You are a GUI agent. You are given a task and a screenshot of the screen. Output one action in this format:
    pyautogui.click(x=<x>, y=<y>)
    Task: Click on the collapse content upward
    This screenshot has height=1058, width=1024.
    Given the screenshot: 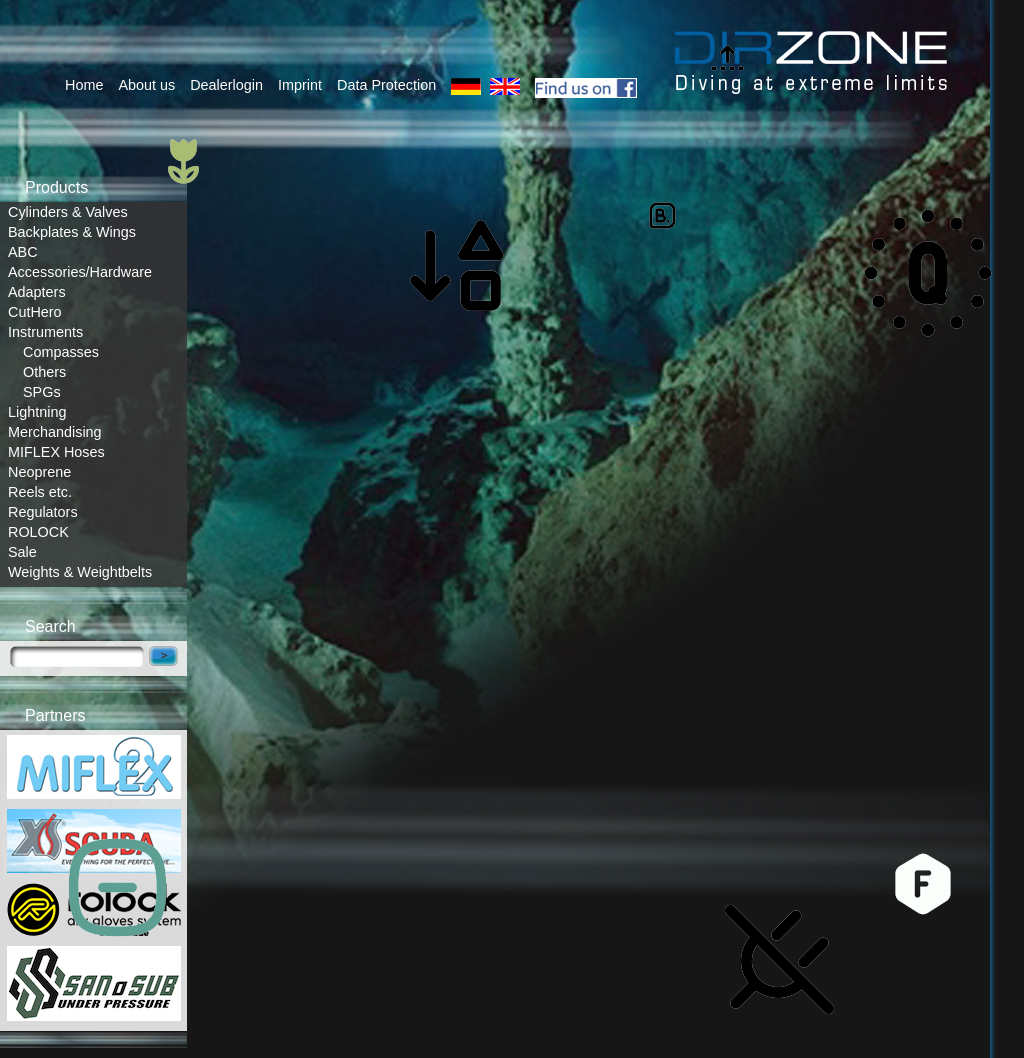 What is the action you would take?
    pyautogui.click(x=727, y=59)
    